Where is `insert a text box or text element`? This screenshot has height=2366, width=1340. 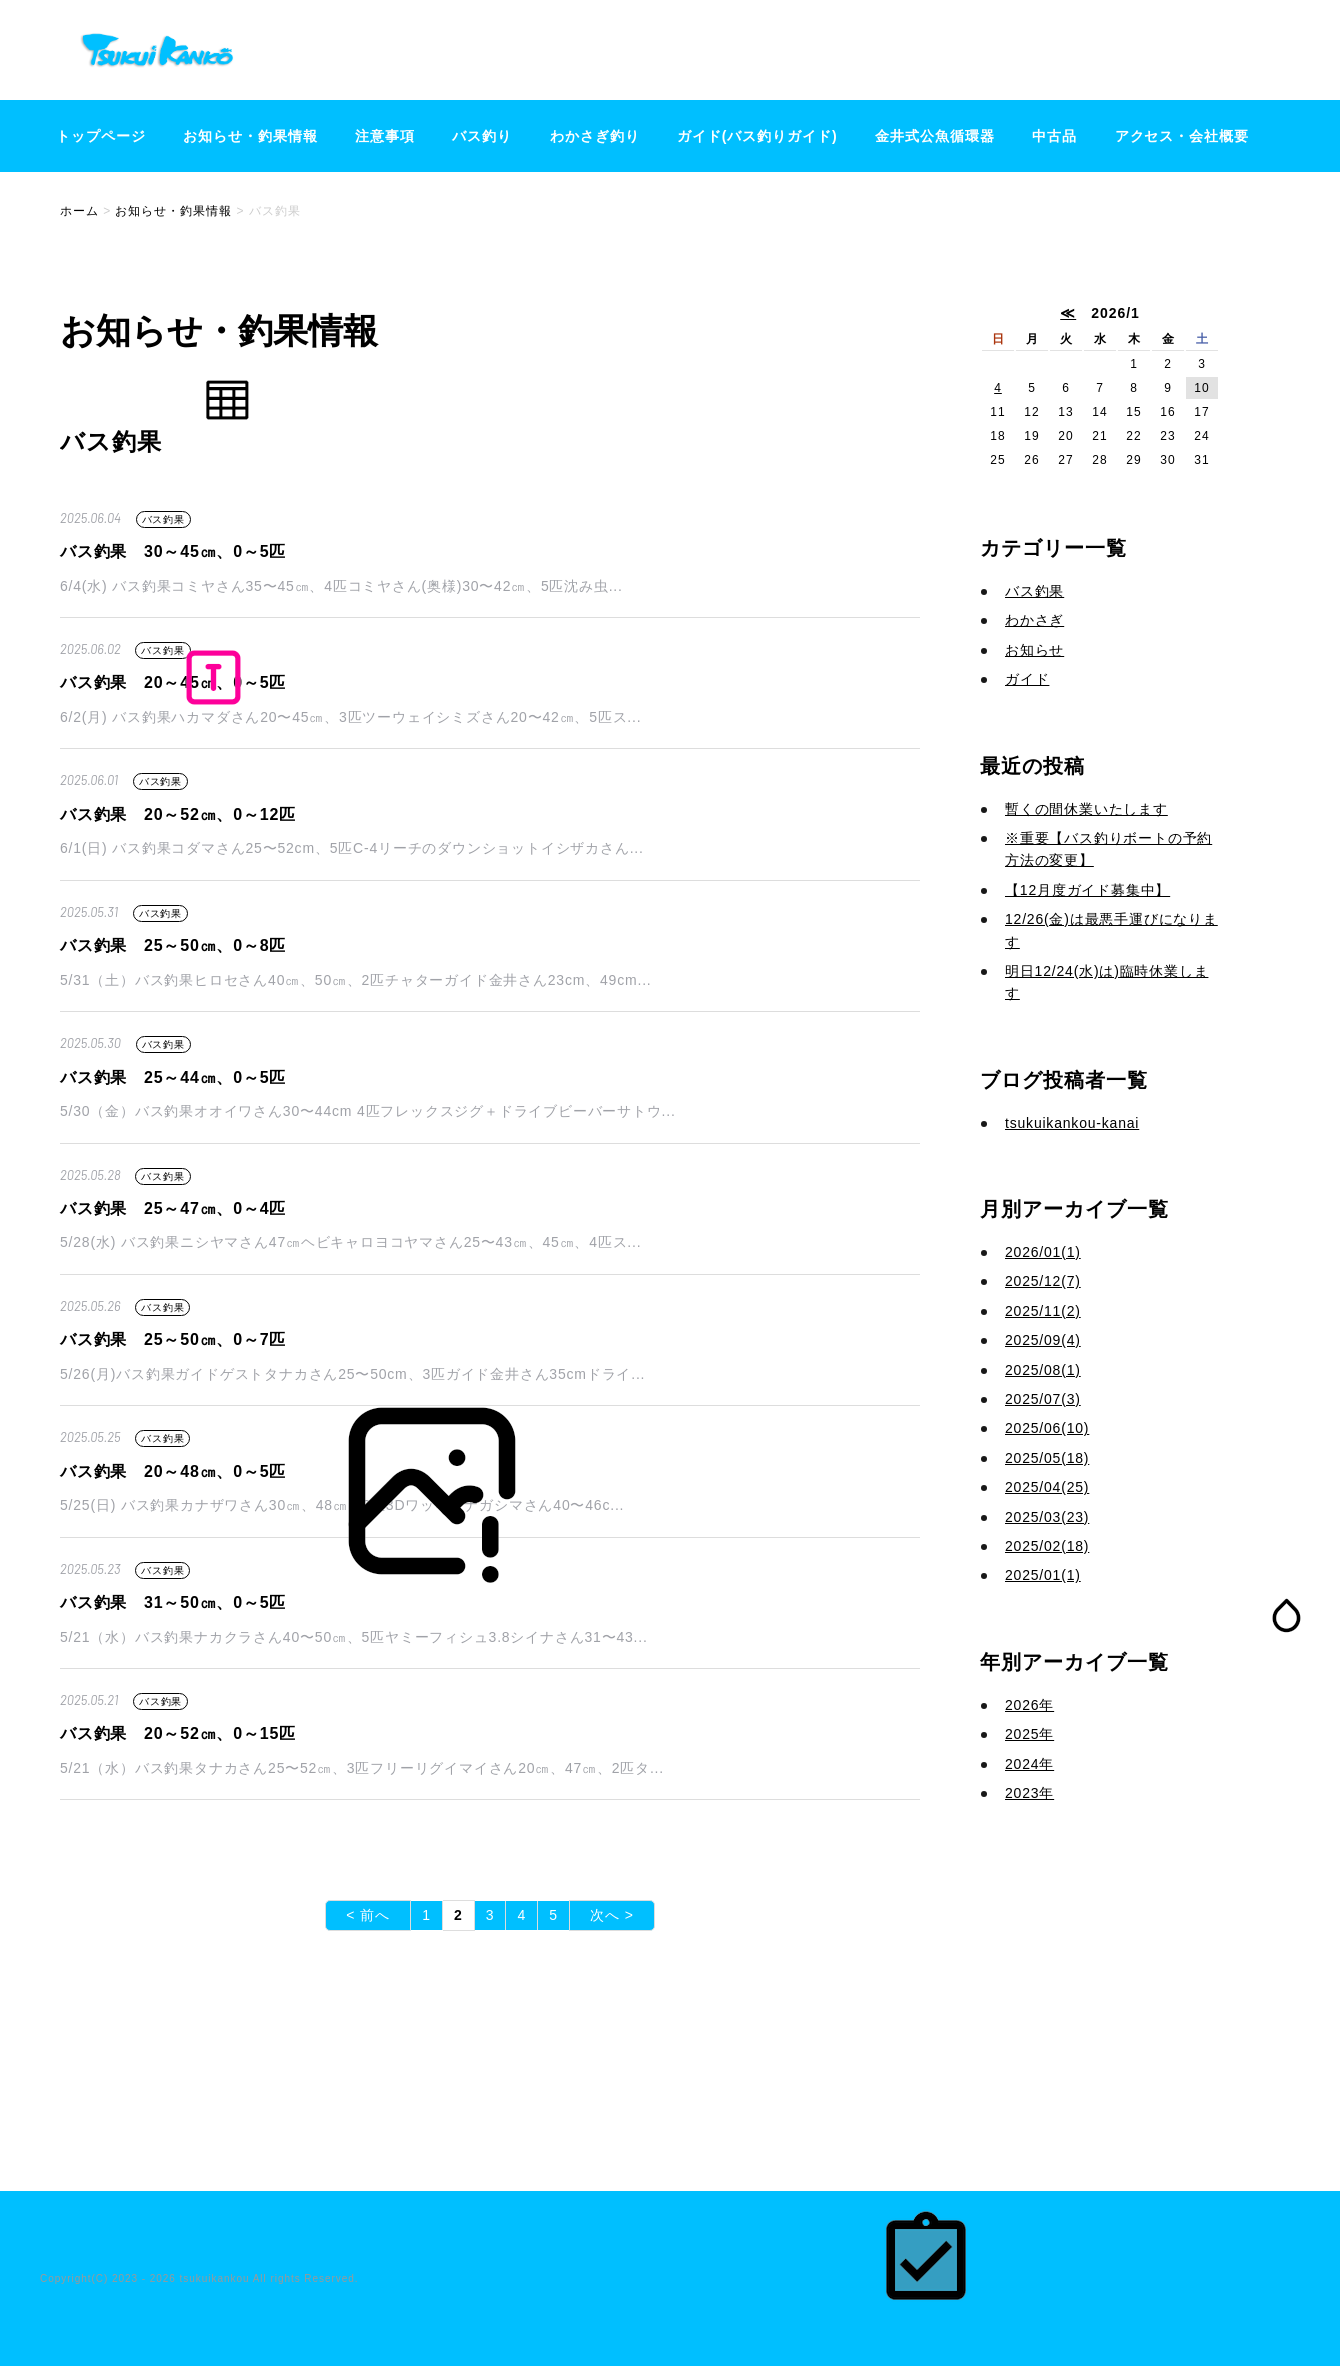 insert a text box or text element is located at coordinates (213, 677).